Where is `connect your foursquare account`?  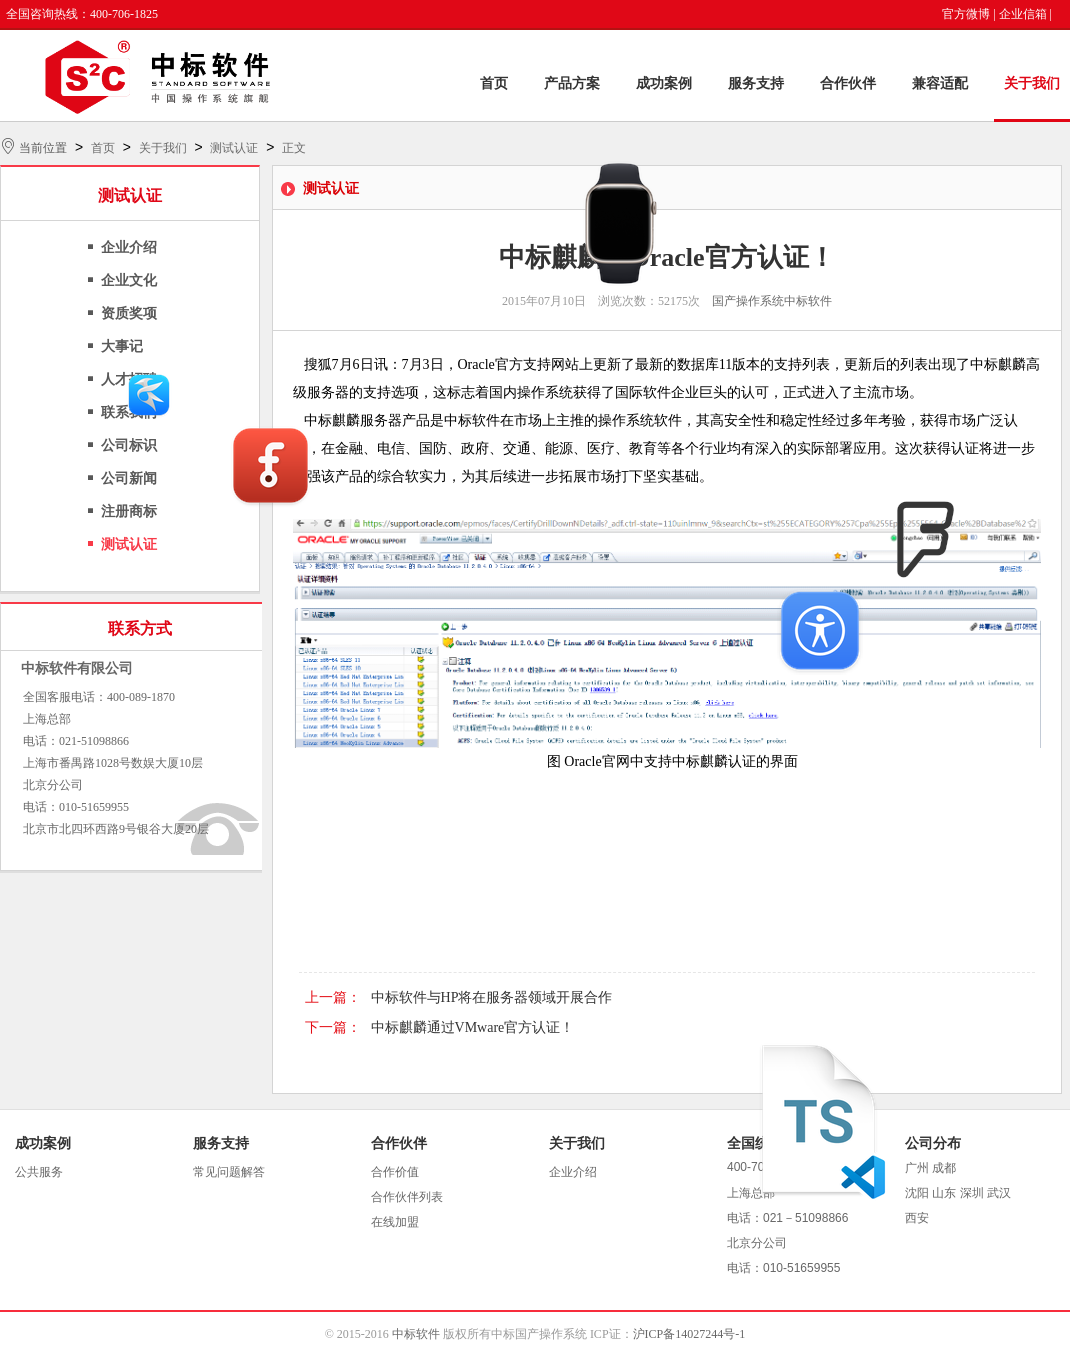 connect your foursquare account is located at coordinates (922, 539).